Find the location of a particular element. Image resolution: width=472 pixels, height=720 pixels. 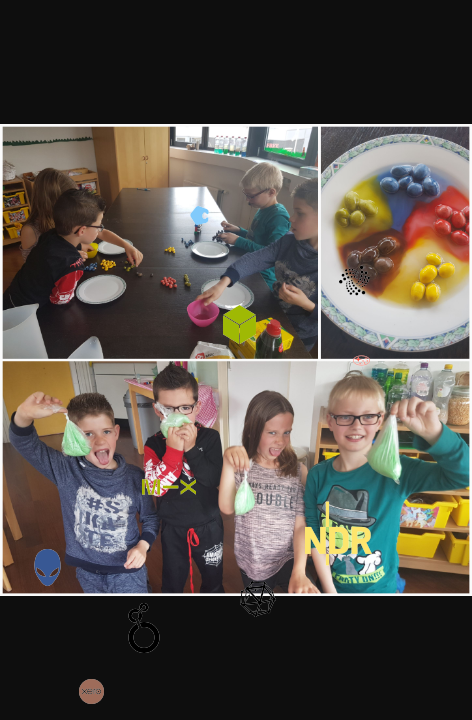

open xero accounting software is located at coordinates (91, 691).